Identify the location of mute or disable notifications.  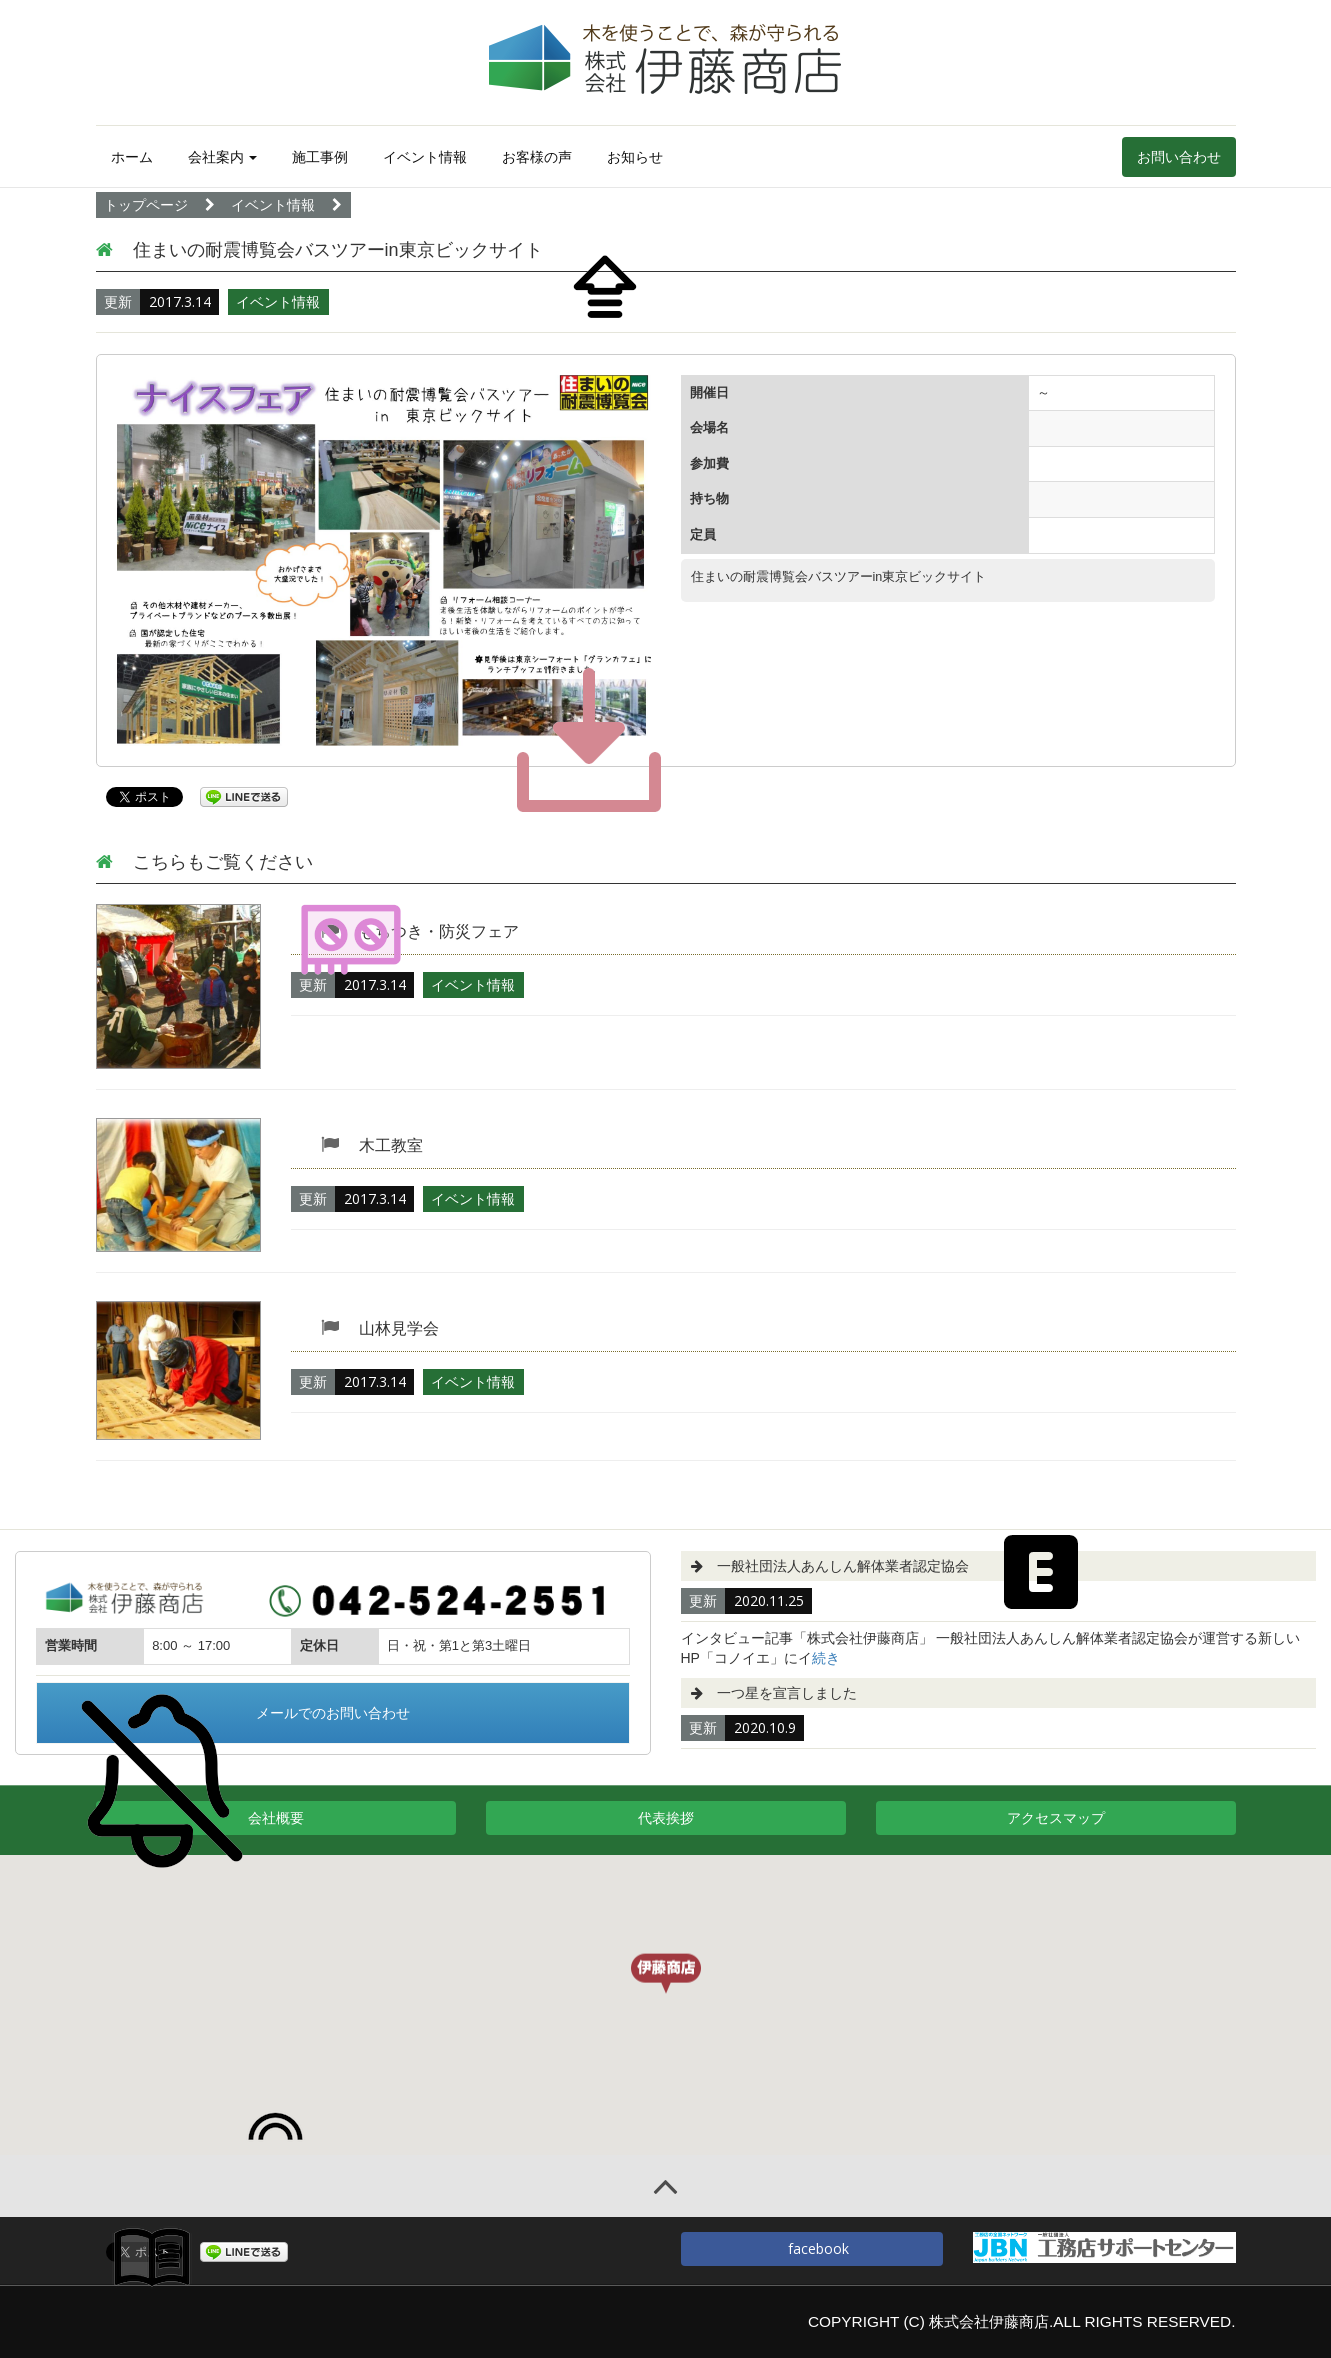
(162, 1781).